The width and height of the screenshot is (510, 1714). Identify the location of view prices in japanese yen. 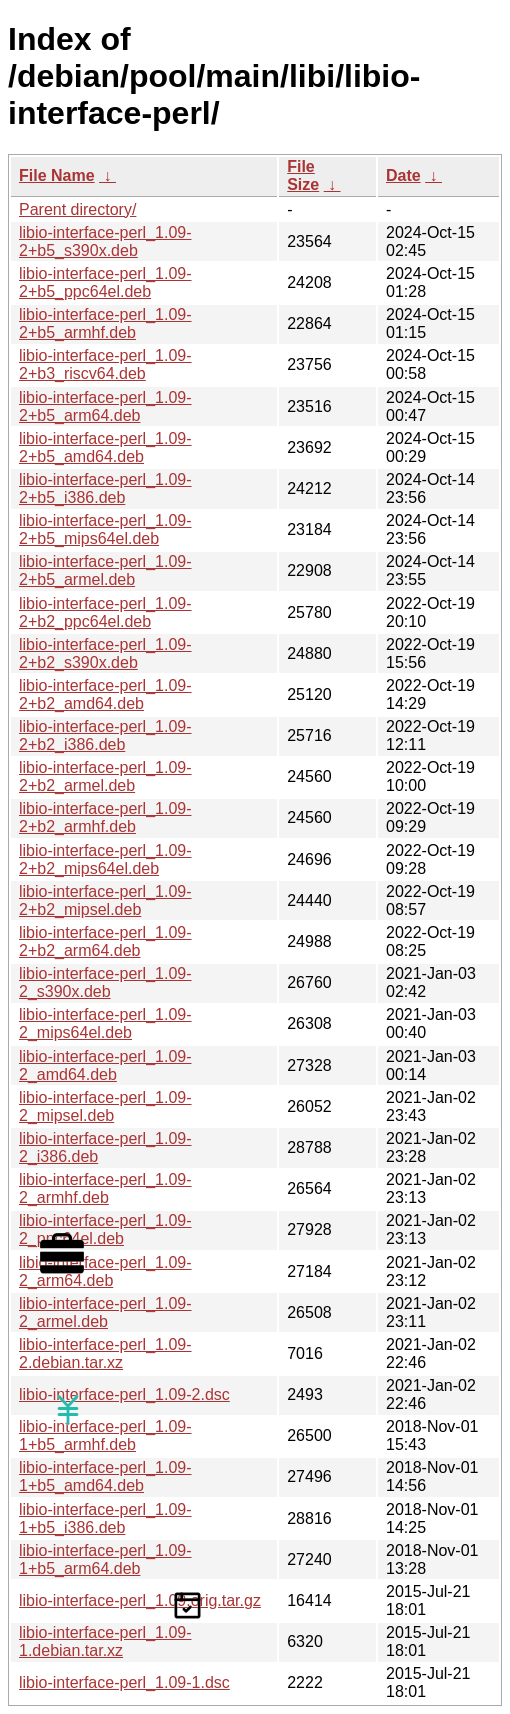
(68, 1410).